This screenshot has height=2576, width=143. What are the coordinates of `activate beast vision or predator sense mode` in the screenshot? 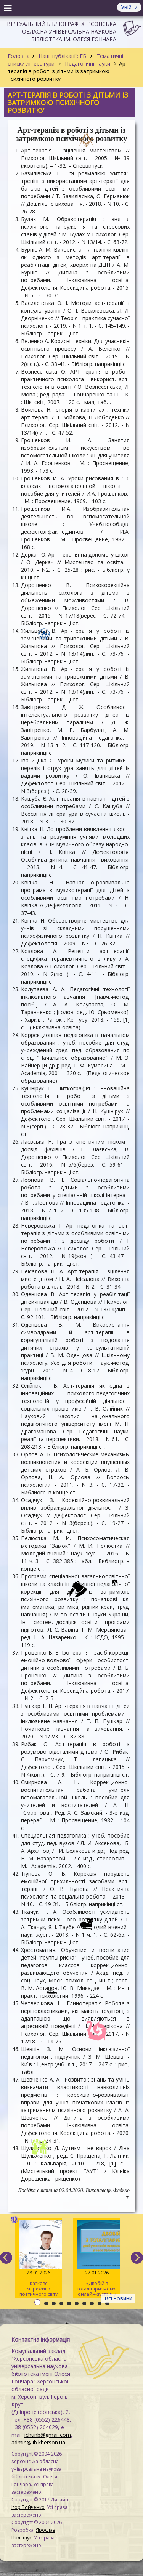 It's located at (14, 2219).